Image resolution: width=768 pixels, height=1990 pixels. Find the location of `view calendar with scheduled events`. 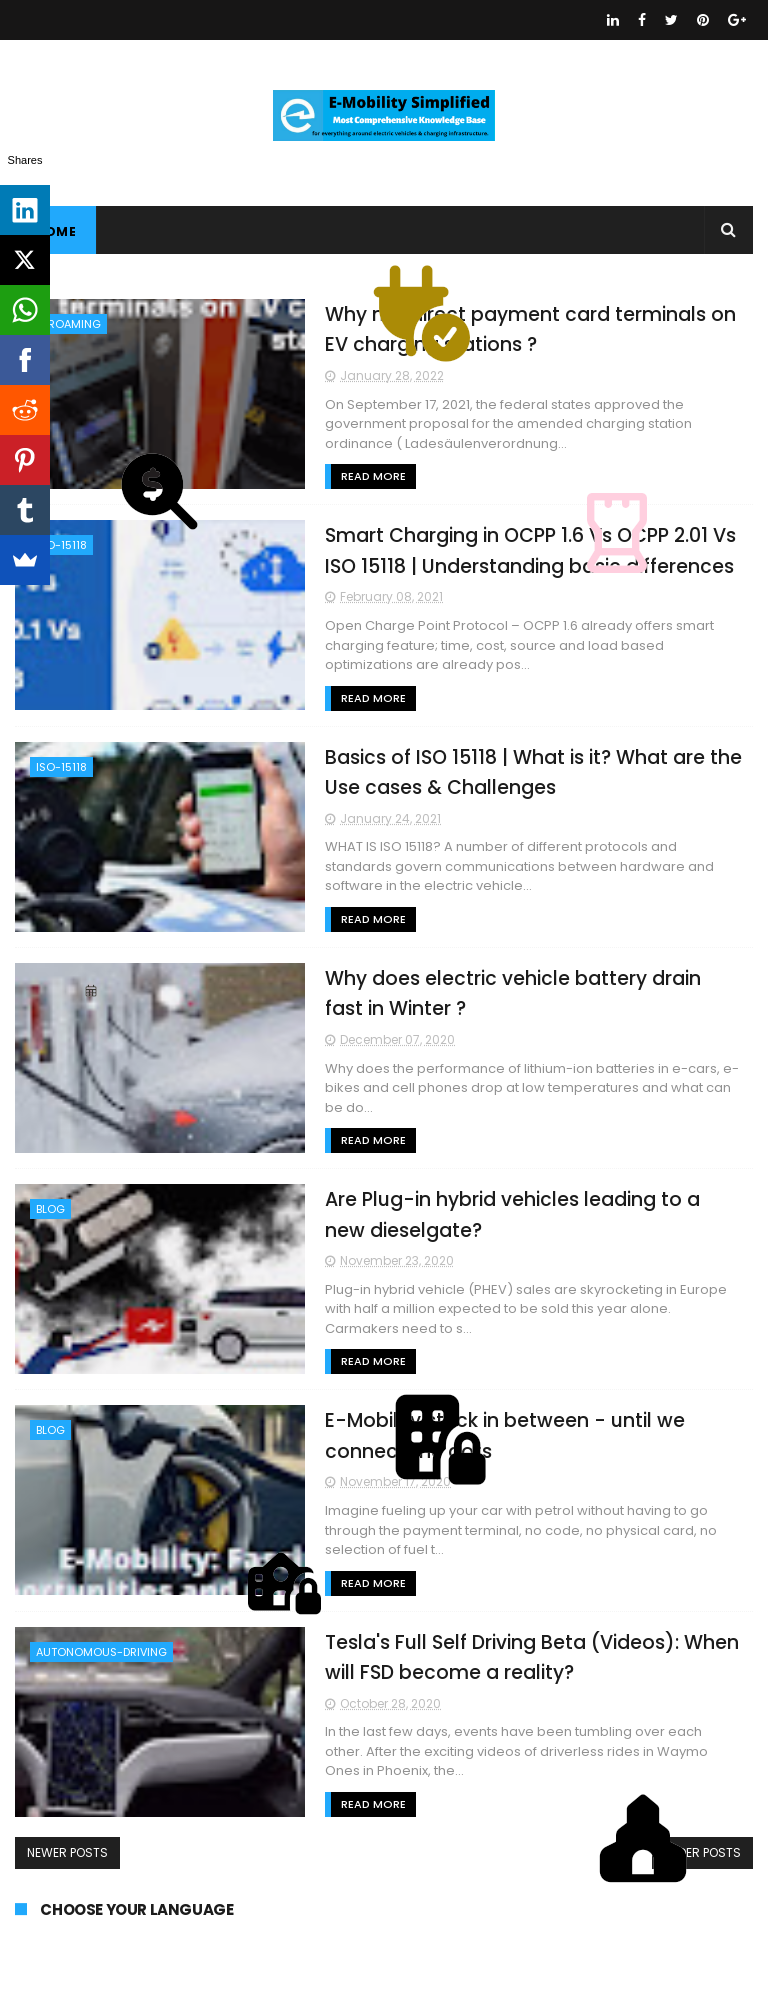

view calendar with scheduled events is located at coordinates (91, 991).